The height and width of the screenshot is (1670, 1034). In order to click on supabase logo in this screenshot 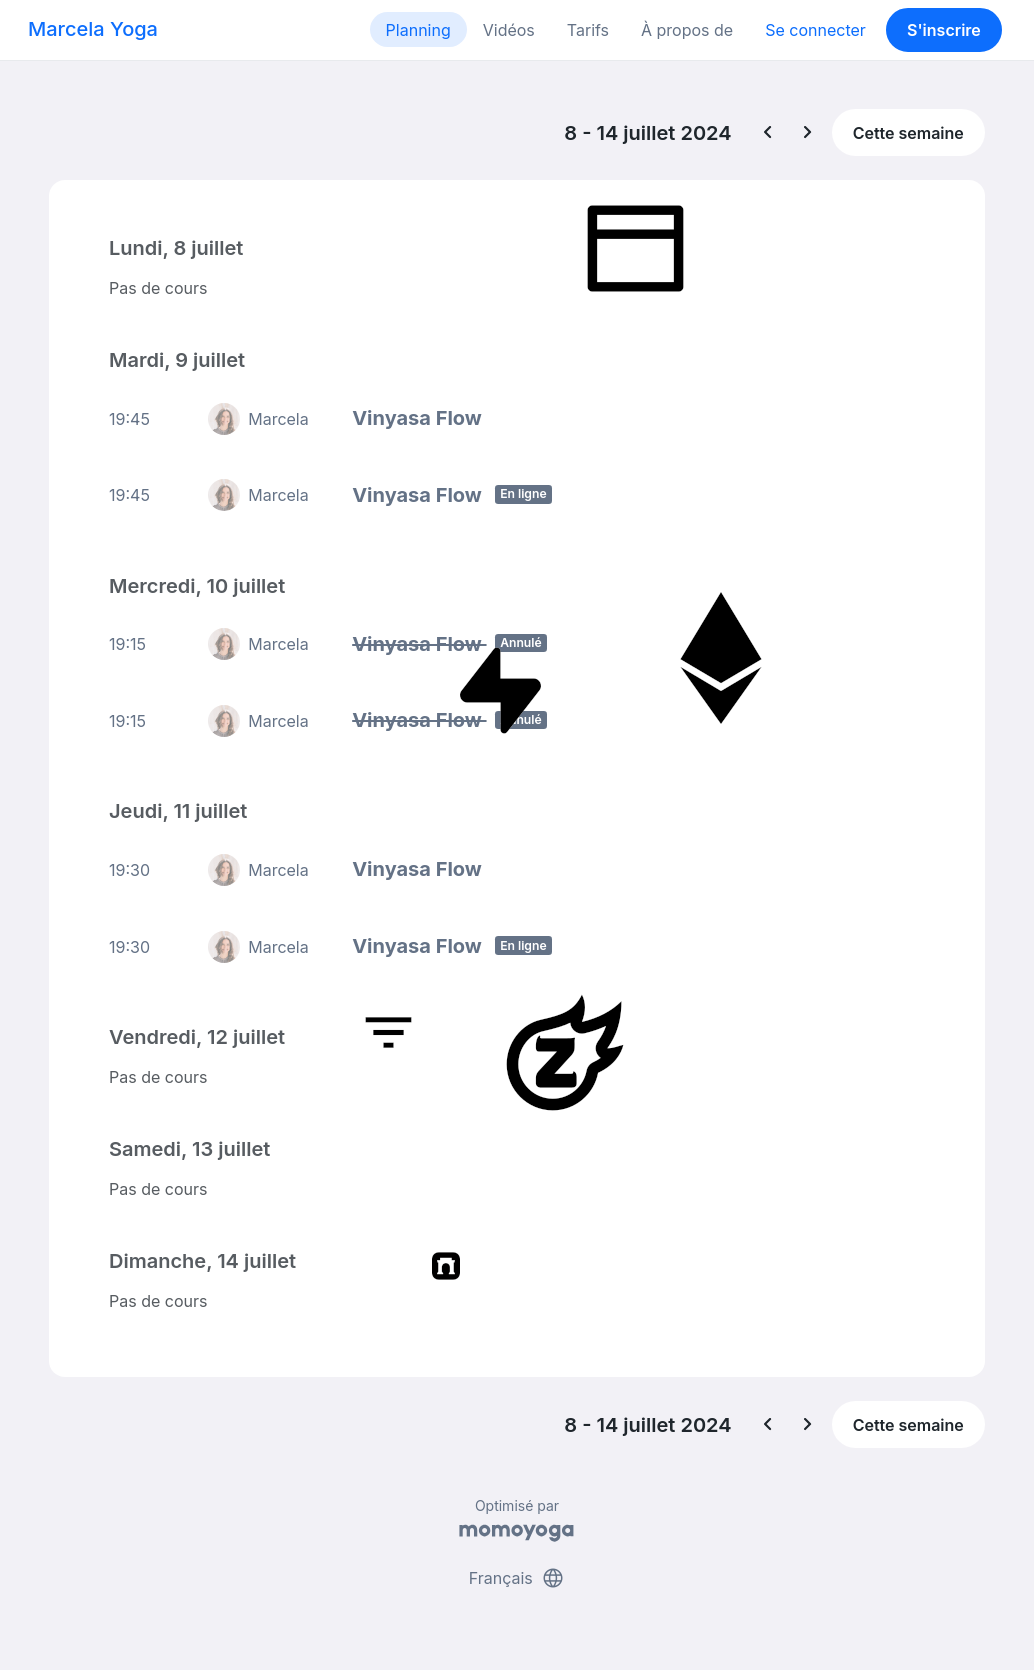, I will do `click(500, 690)`.